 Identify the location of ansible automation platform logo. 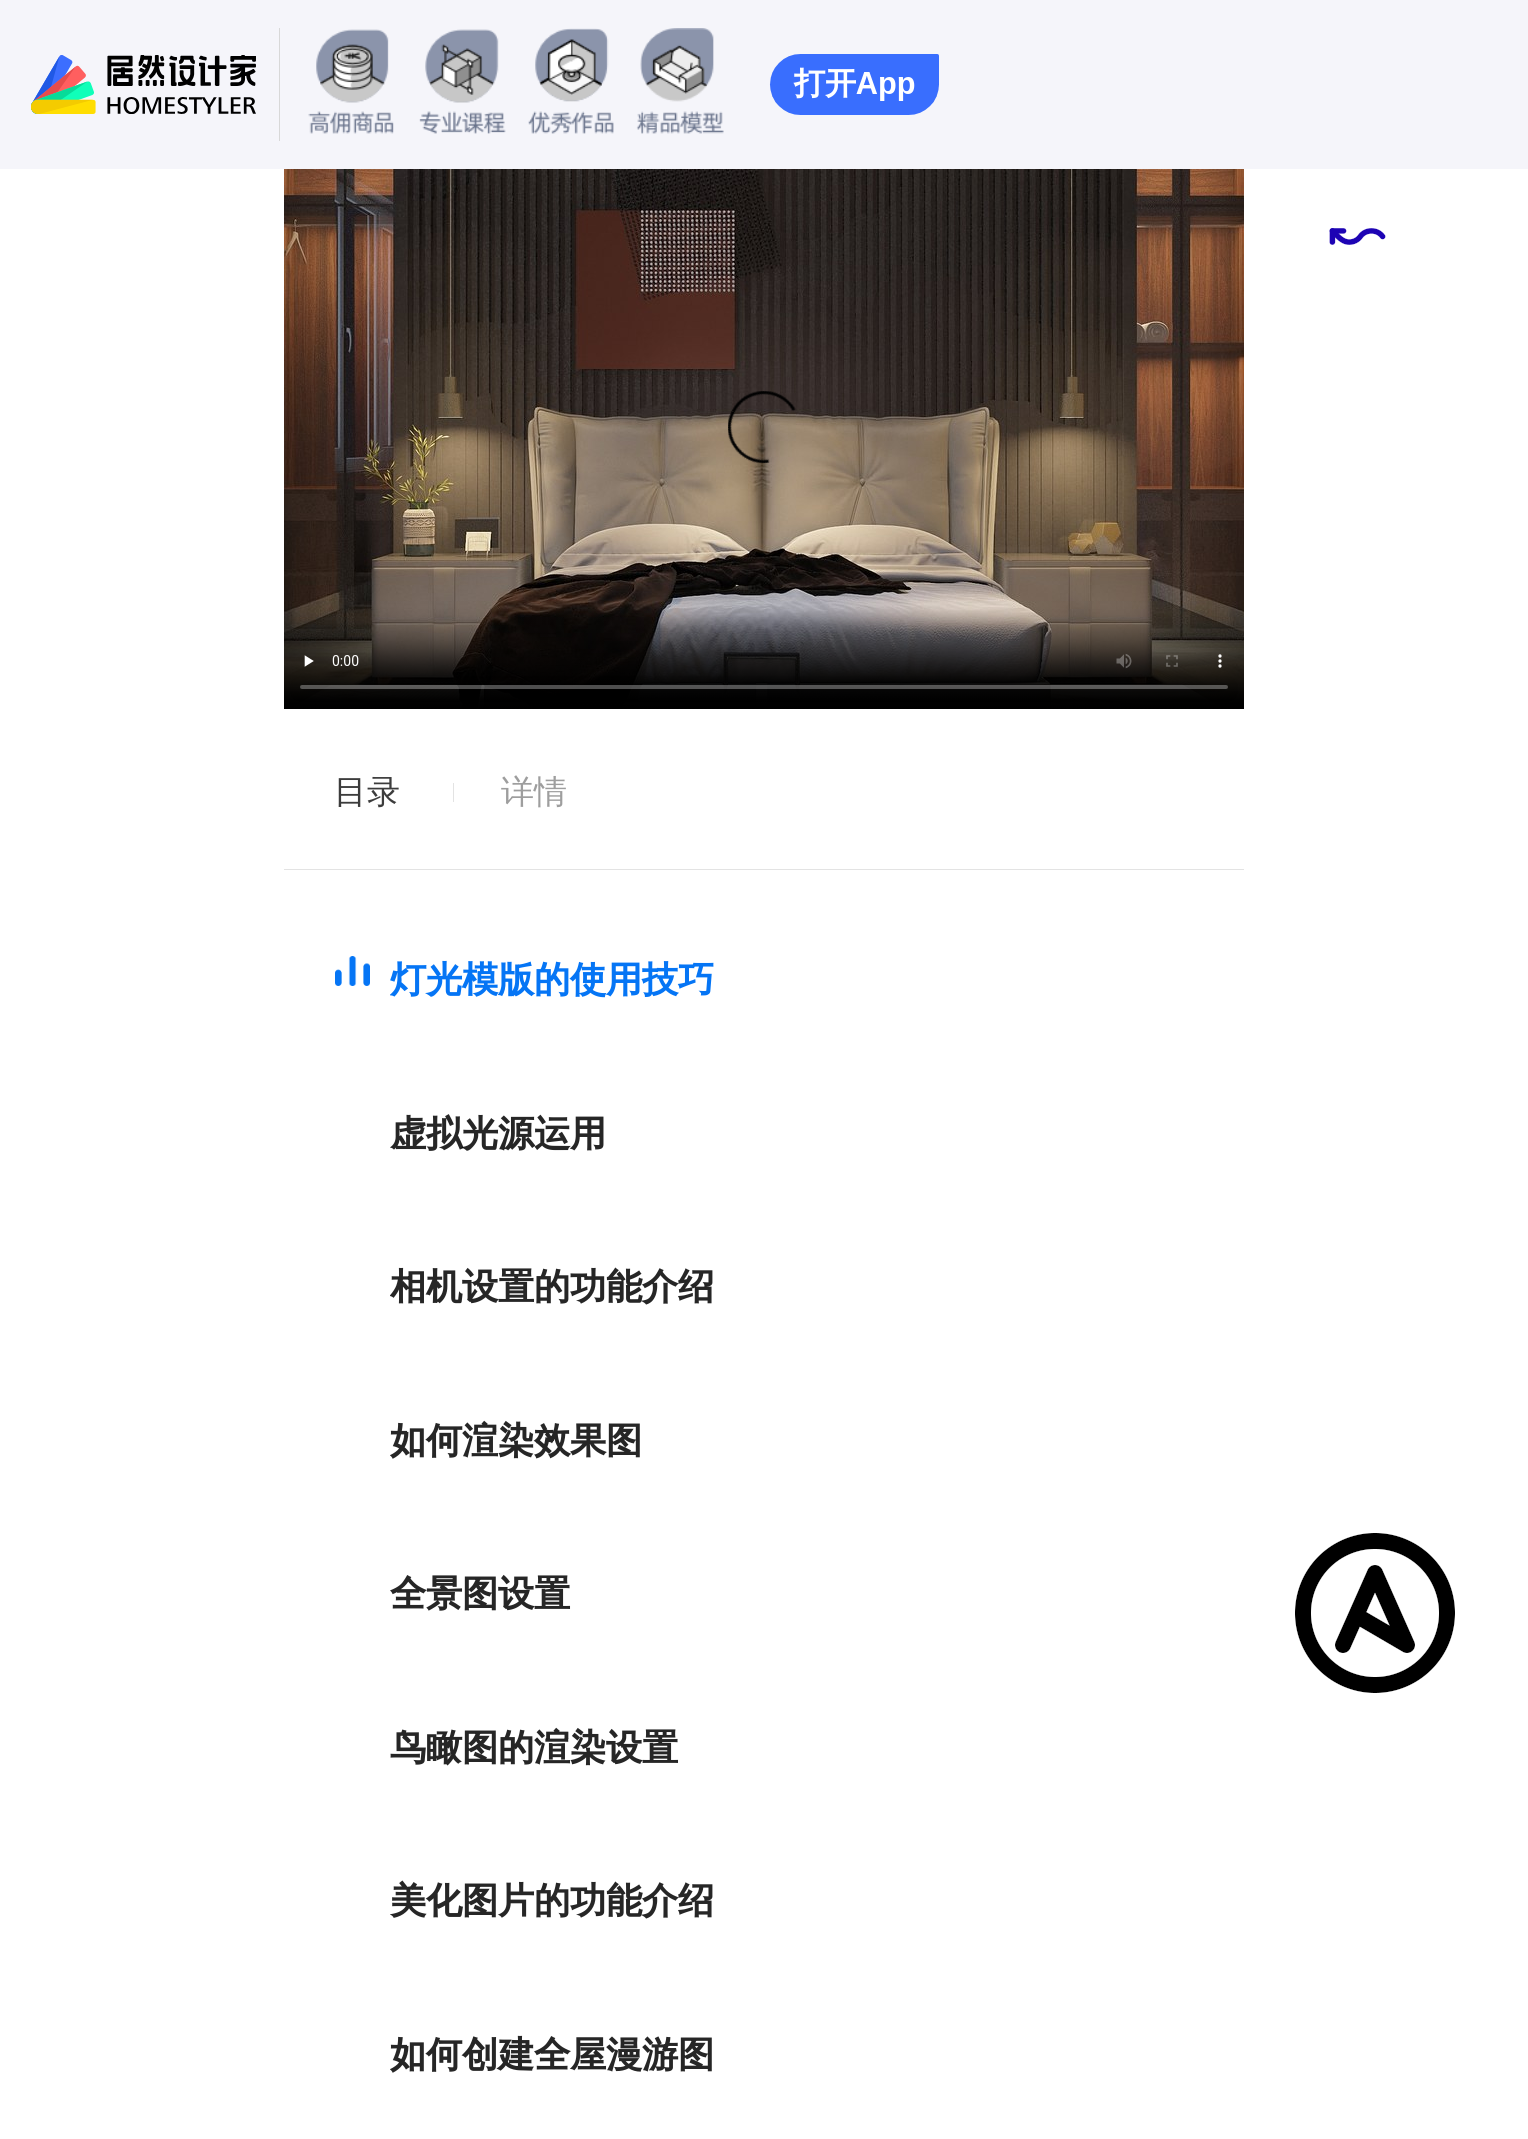
(1375, 1613).